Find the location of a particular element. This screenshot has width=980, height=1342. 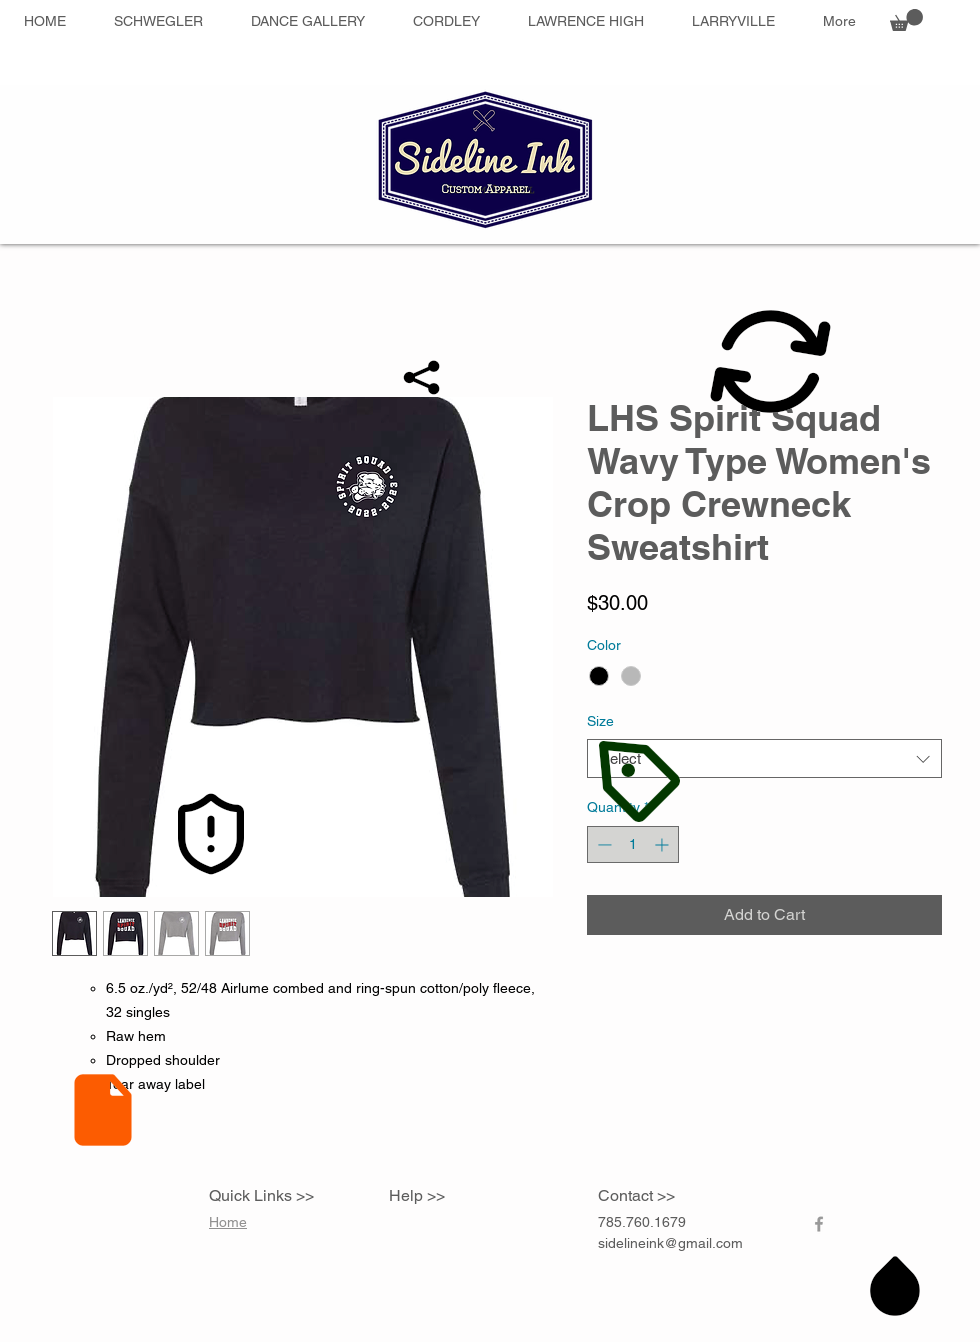

share content with others is located at coordinates (422, 377).